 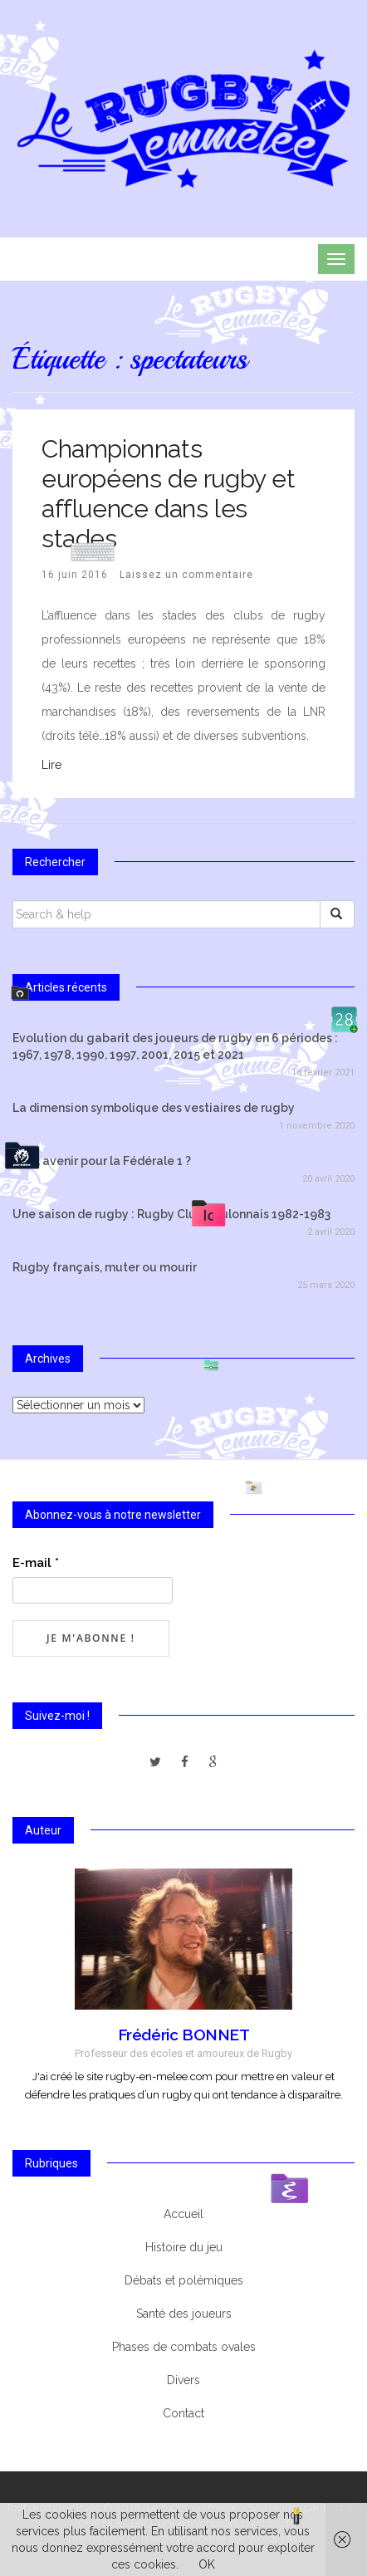 What do you see at coordinates (20, 993) in the screenshot?
I see `open folder containing github repositories` at bounding box center [20, 993].